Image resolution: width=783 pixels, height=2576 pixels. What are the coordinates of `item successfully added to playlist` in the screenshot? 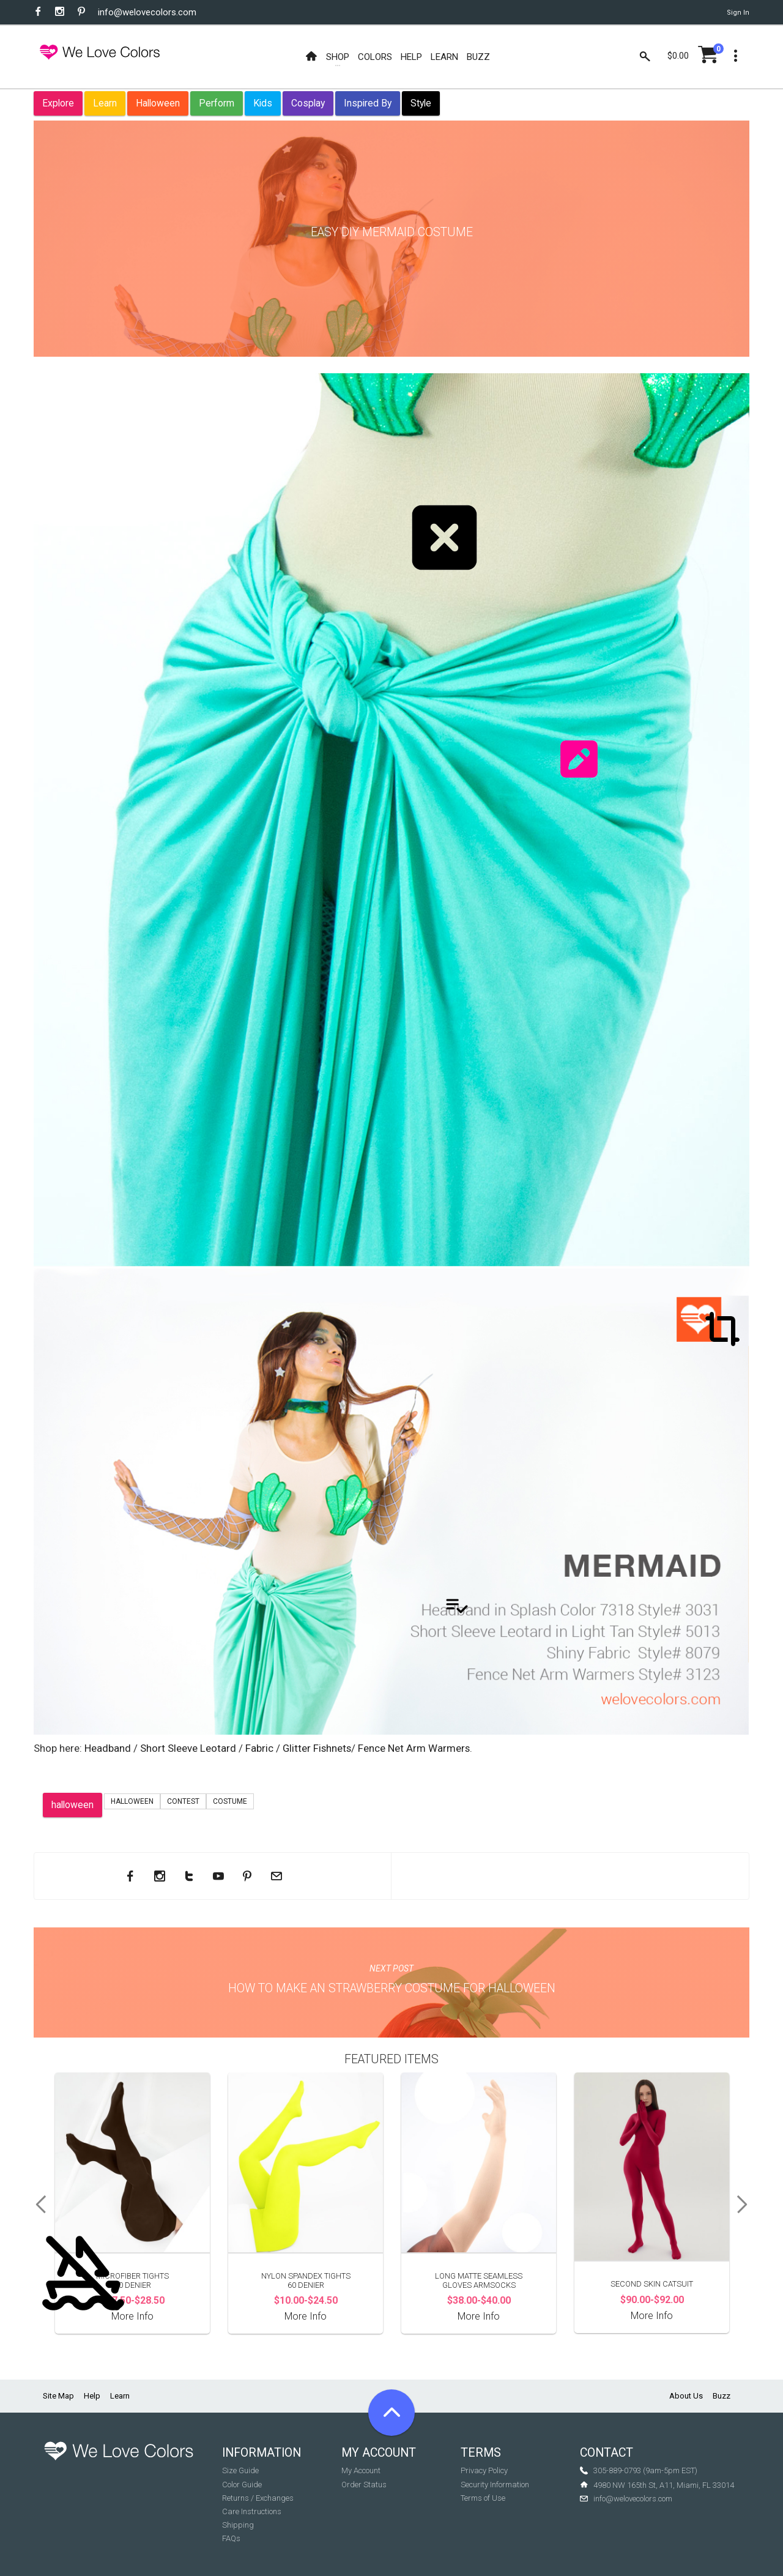 It's located at (456, 1605).